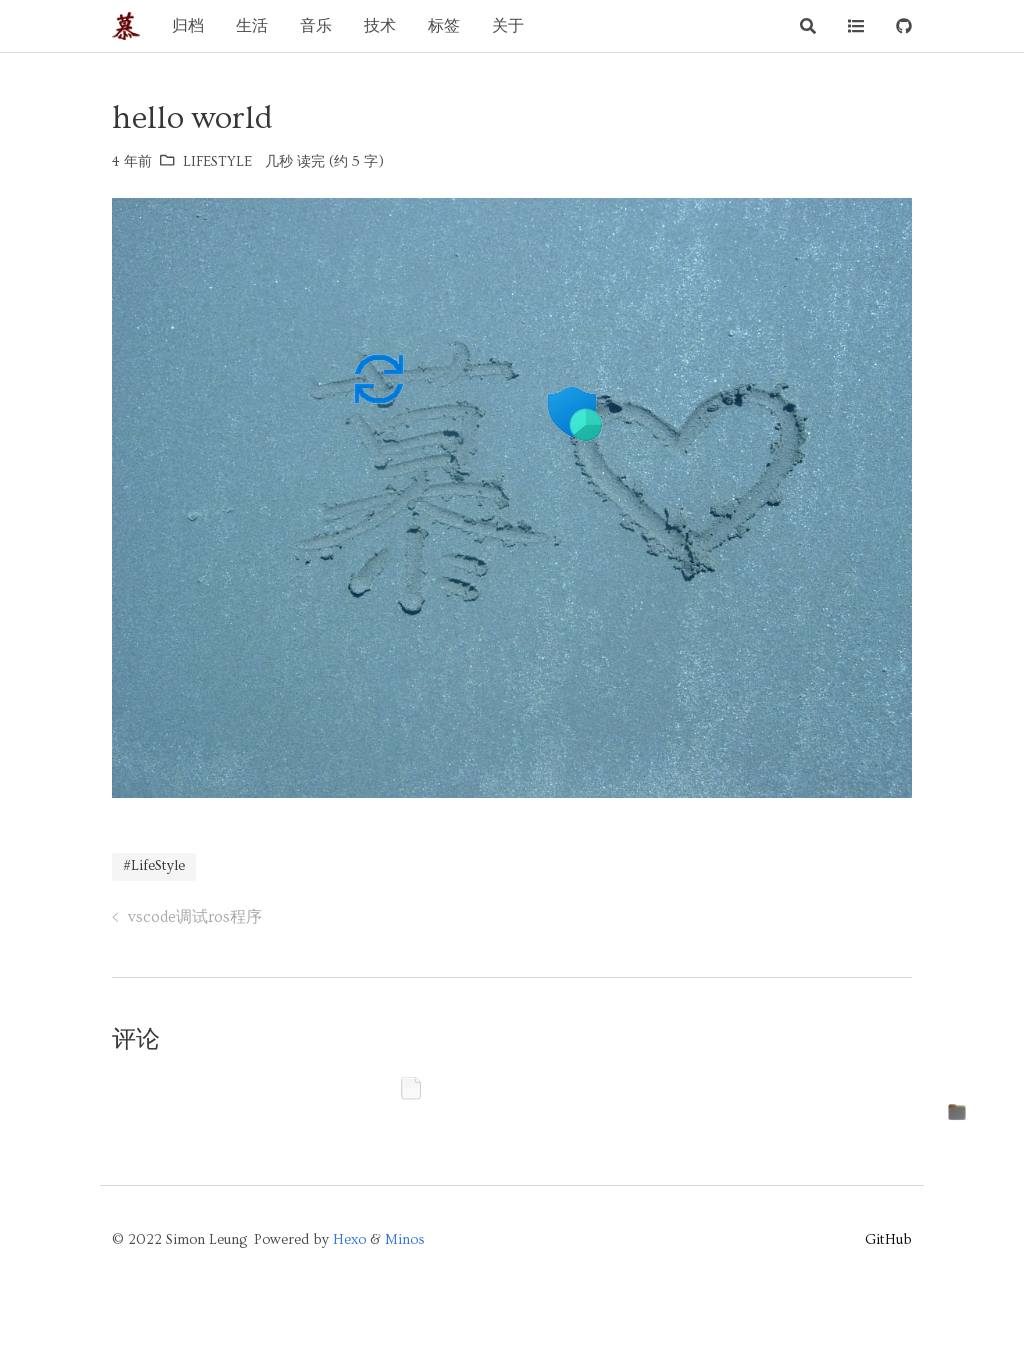 This screenshot has width=1024, height=1348. Describe the element at coordinates (957, 1112) in the screenshot. I see `open a folder to view its contents` at that location.